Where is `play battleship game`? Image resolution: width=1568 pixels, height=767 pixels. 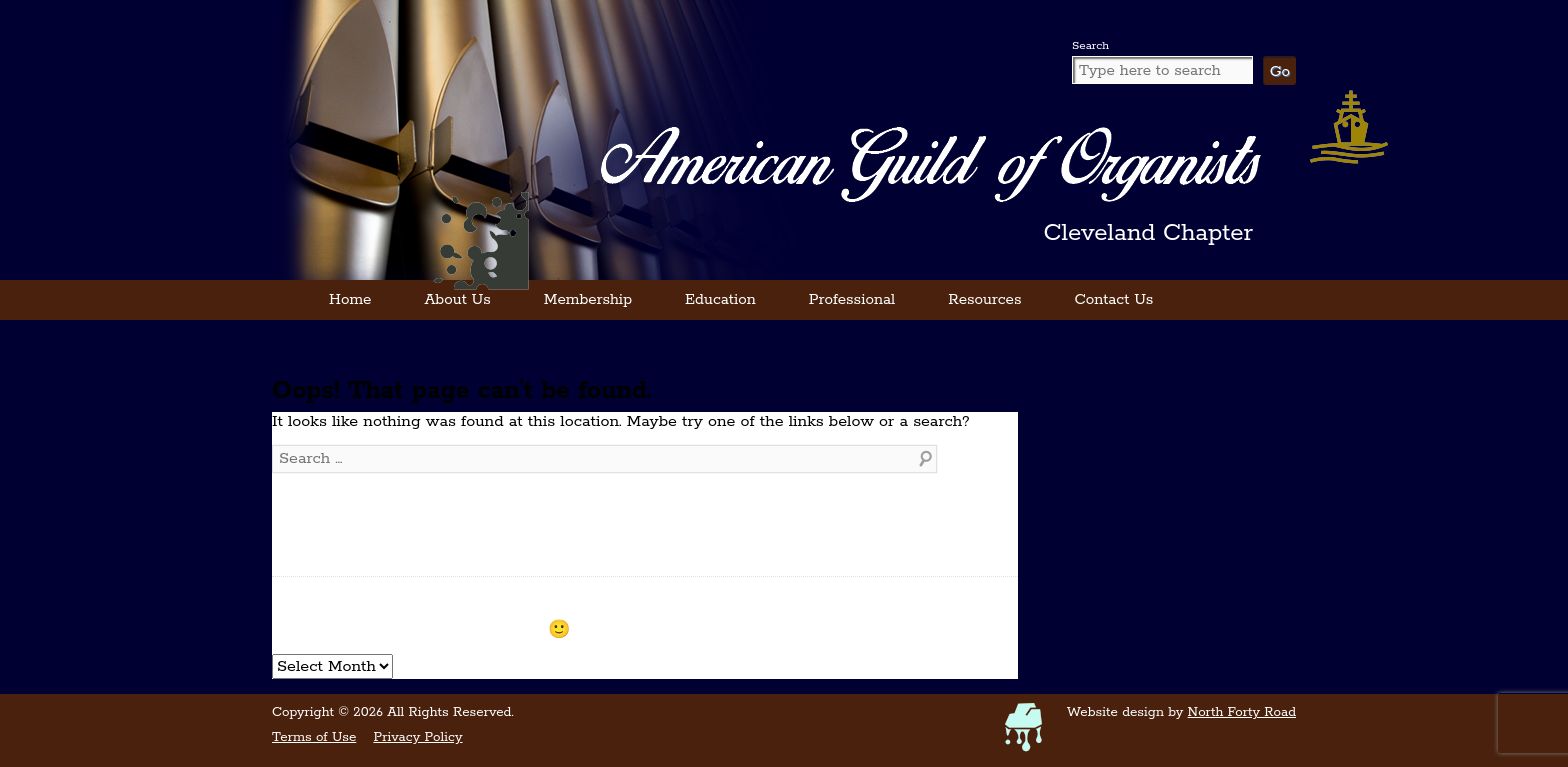 play battleship game is located at coordinates (1351, 130).